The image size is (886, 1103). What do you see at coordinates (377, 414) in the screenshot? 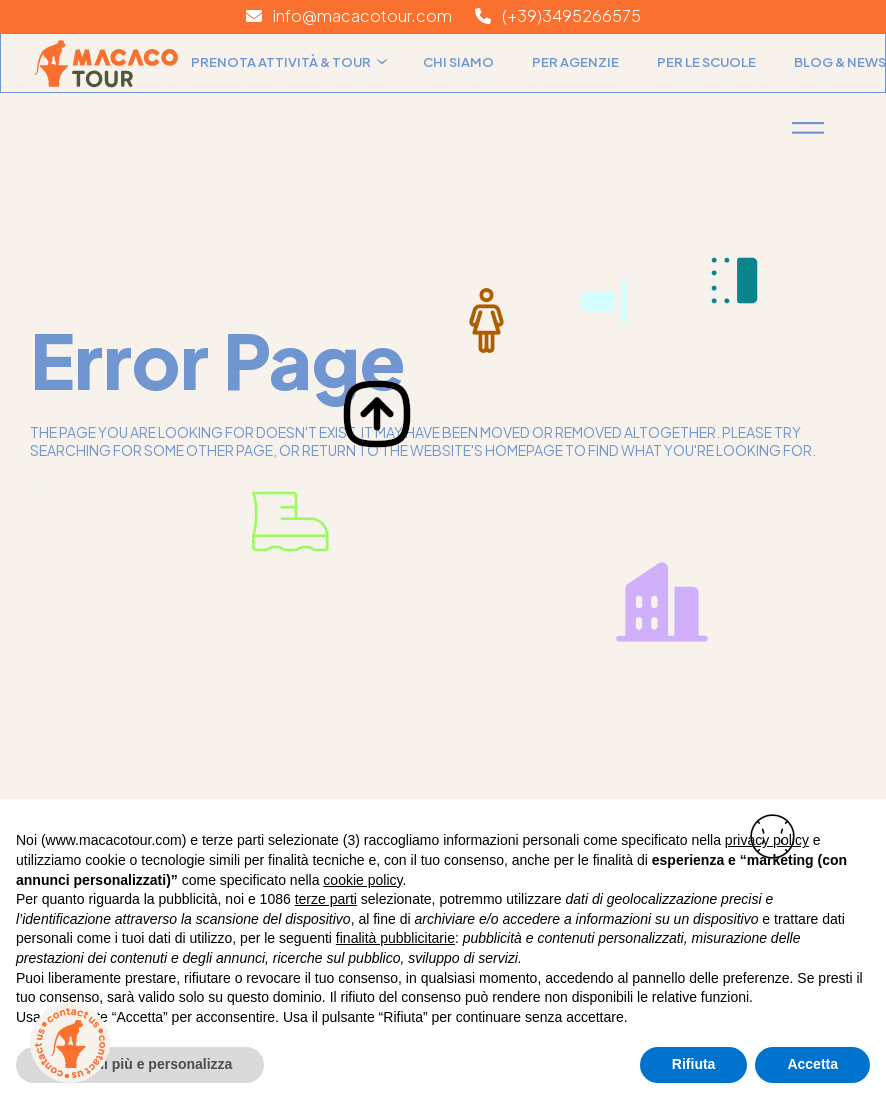
I see `upload a file or document` at bounding box center [377, 414].